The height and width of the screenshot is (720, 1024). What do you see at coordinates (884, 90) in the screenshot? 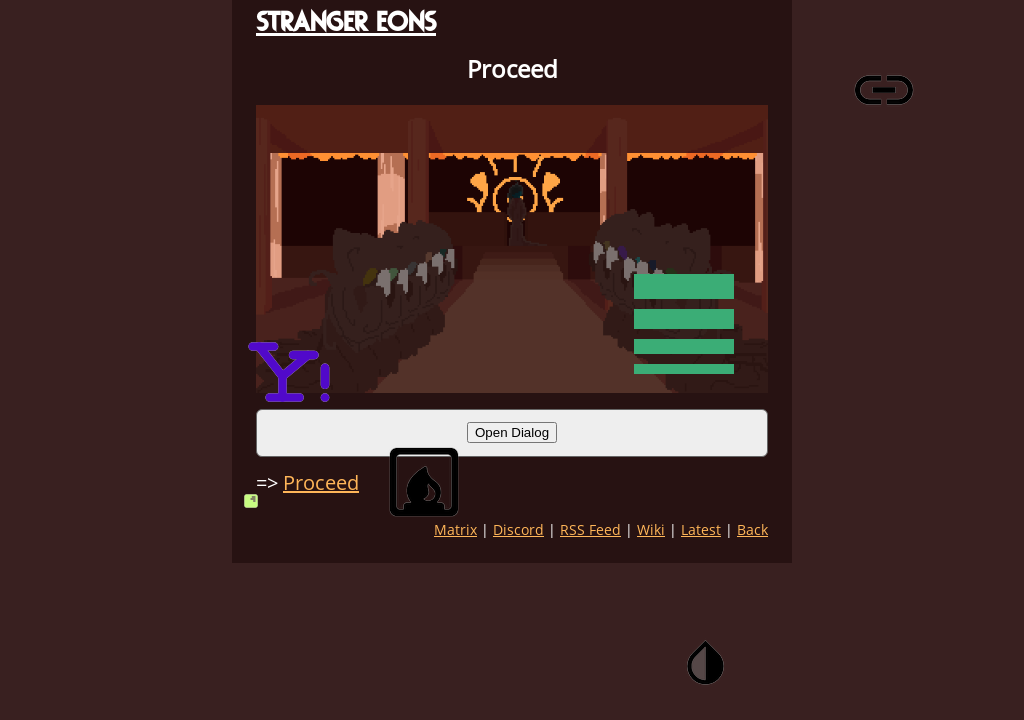
I see `insert a hyperlink` at bounding box center [884, 90].